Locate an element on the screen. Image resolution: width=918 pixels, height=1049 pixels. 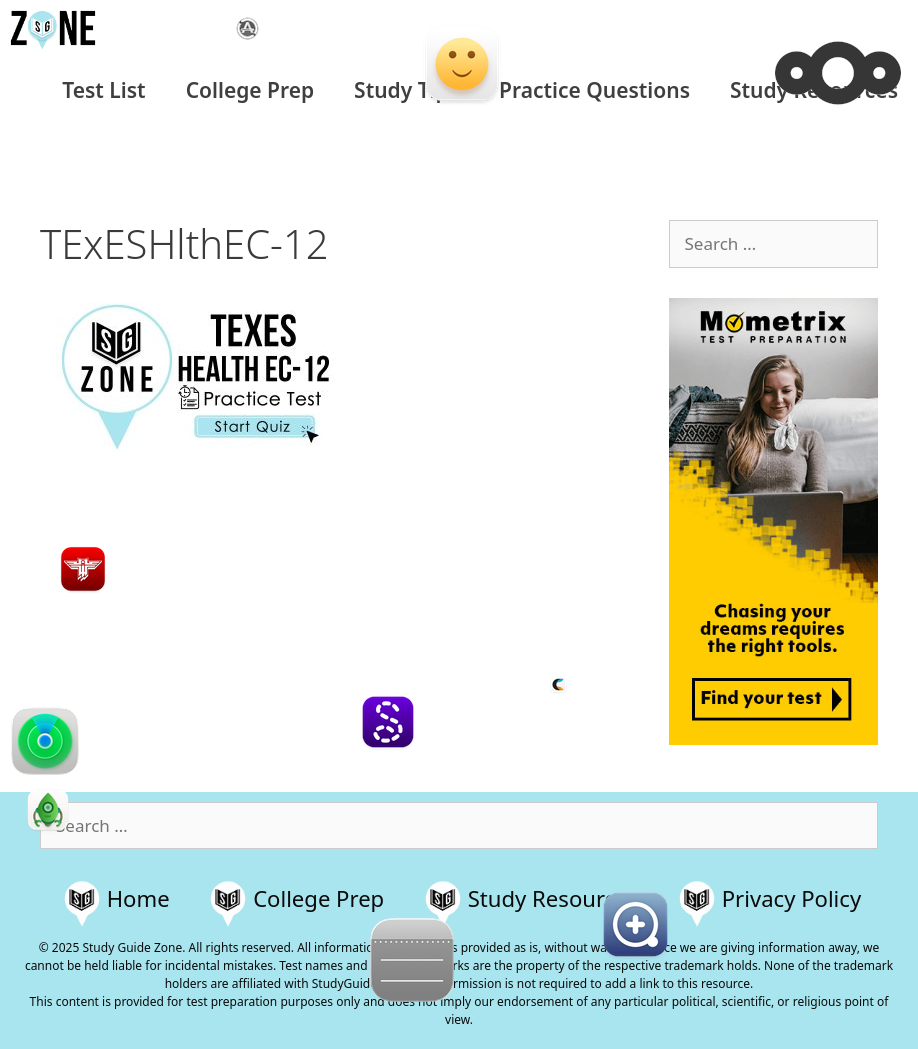
customize emoji and emoticon preferences is located at coordinates (462, 64).